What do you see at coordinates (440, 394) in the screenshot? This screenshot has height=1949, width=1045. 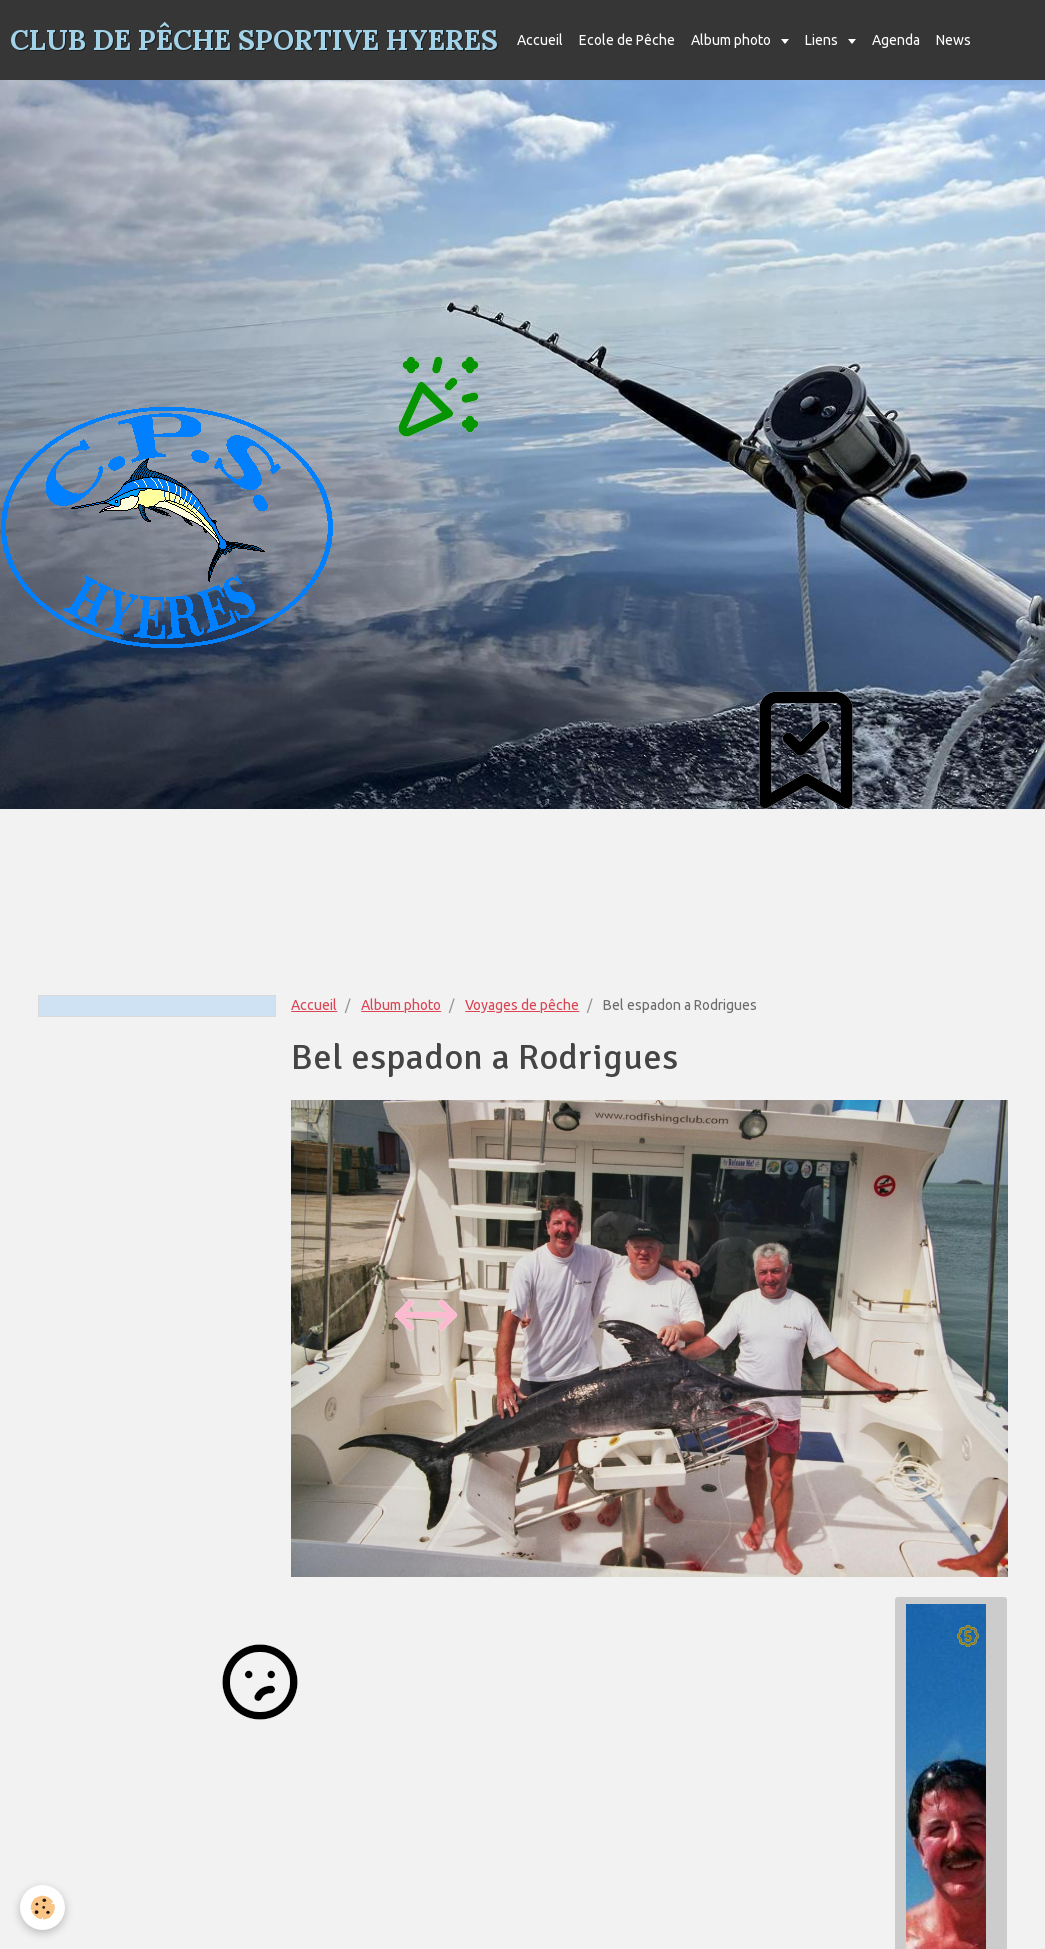 I see `celebration or success notification` at bounding box center [440, 394].